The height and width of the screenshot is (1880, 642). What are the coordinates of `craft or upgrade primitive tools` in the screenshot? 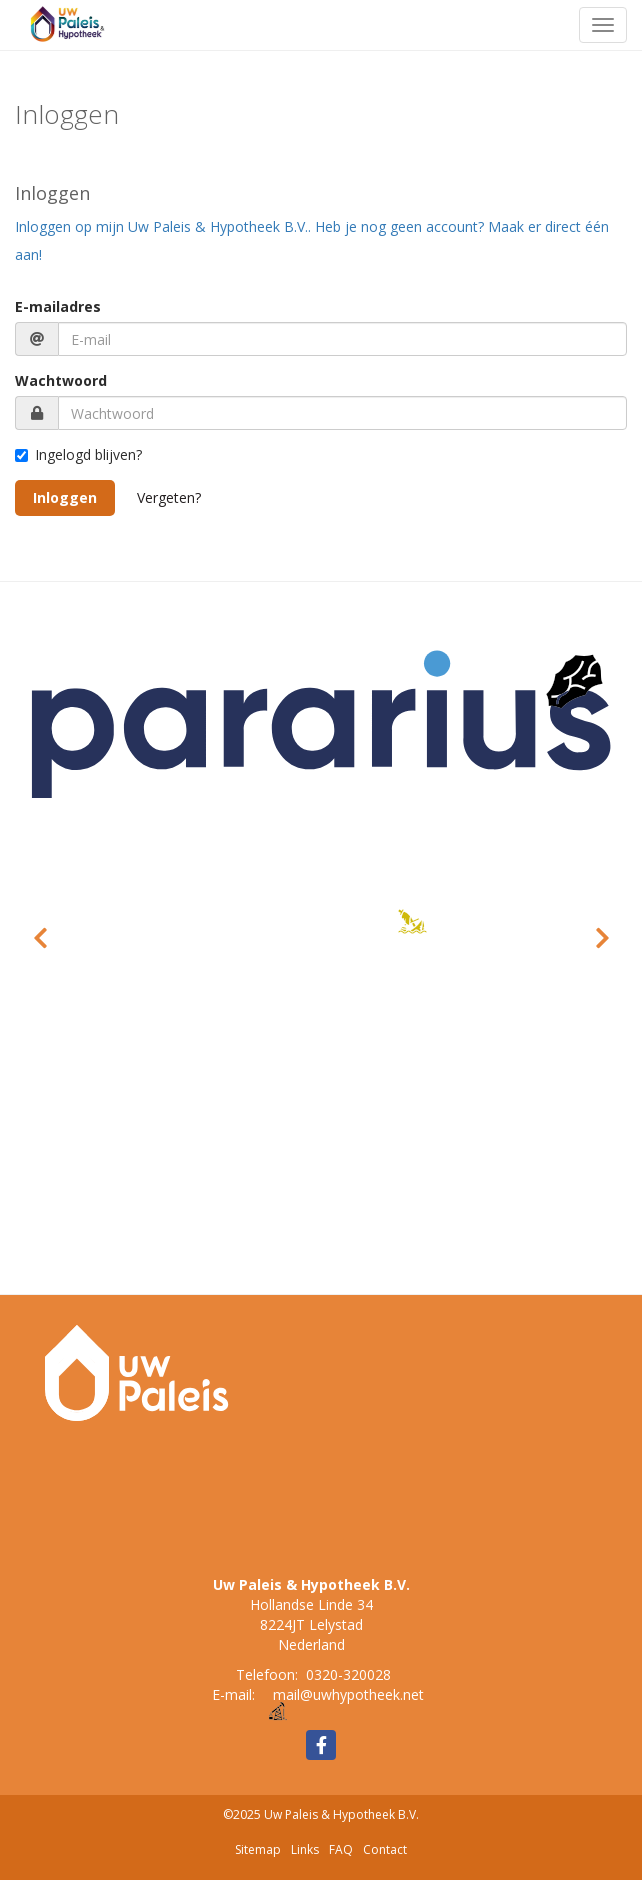 It's located at (574, 681).